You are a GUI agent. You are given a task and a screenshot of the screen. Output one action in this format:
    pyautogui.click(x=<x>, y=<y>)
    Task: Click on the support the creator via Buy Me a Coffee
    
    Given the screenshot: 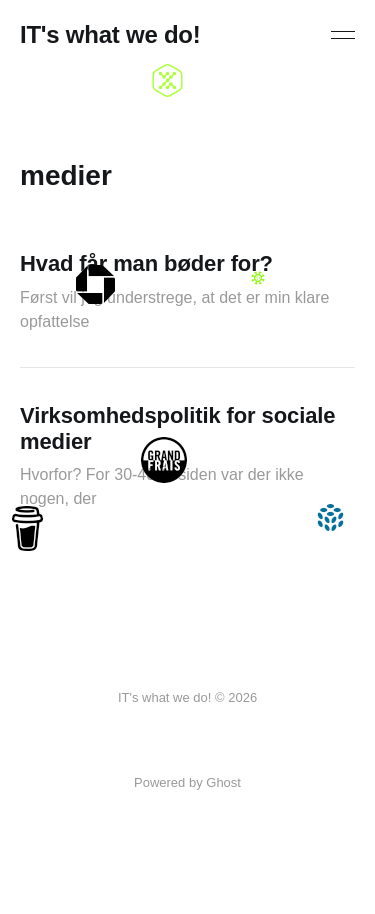 What is the action you would take?
    pyautogui.click(x=27, y=528)
    